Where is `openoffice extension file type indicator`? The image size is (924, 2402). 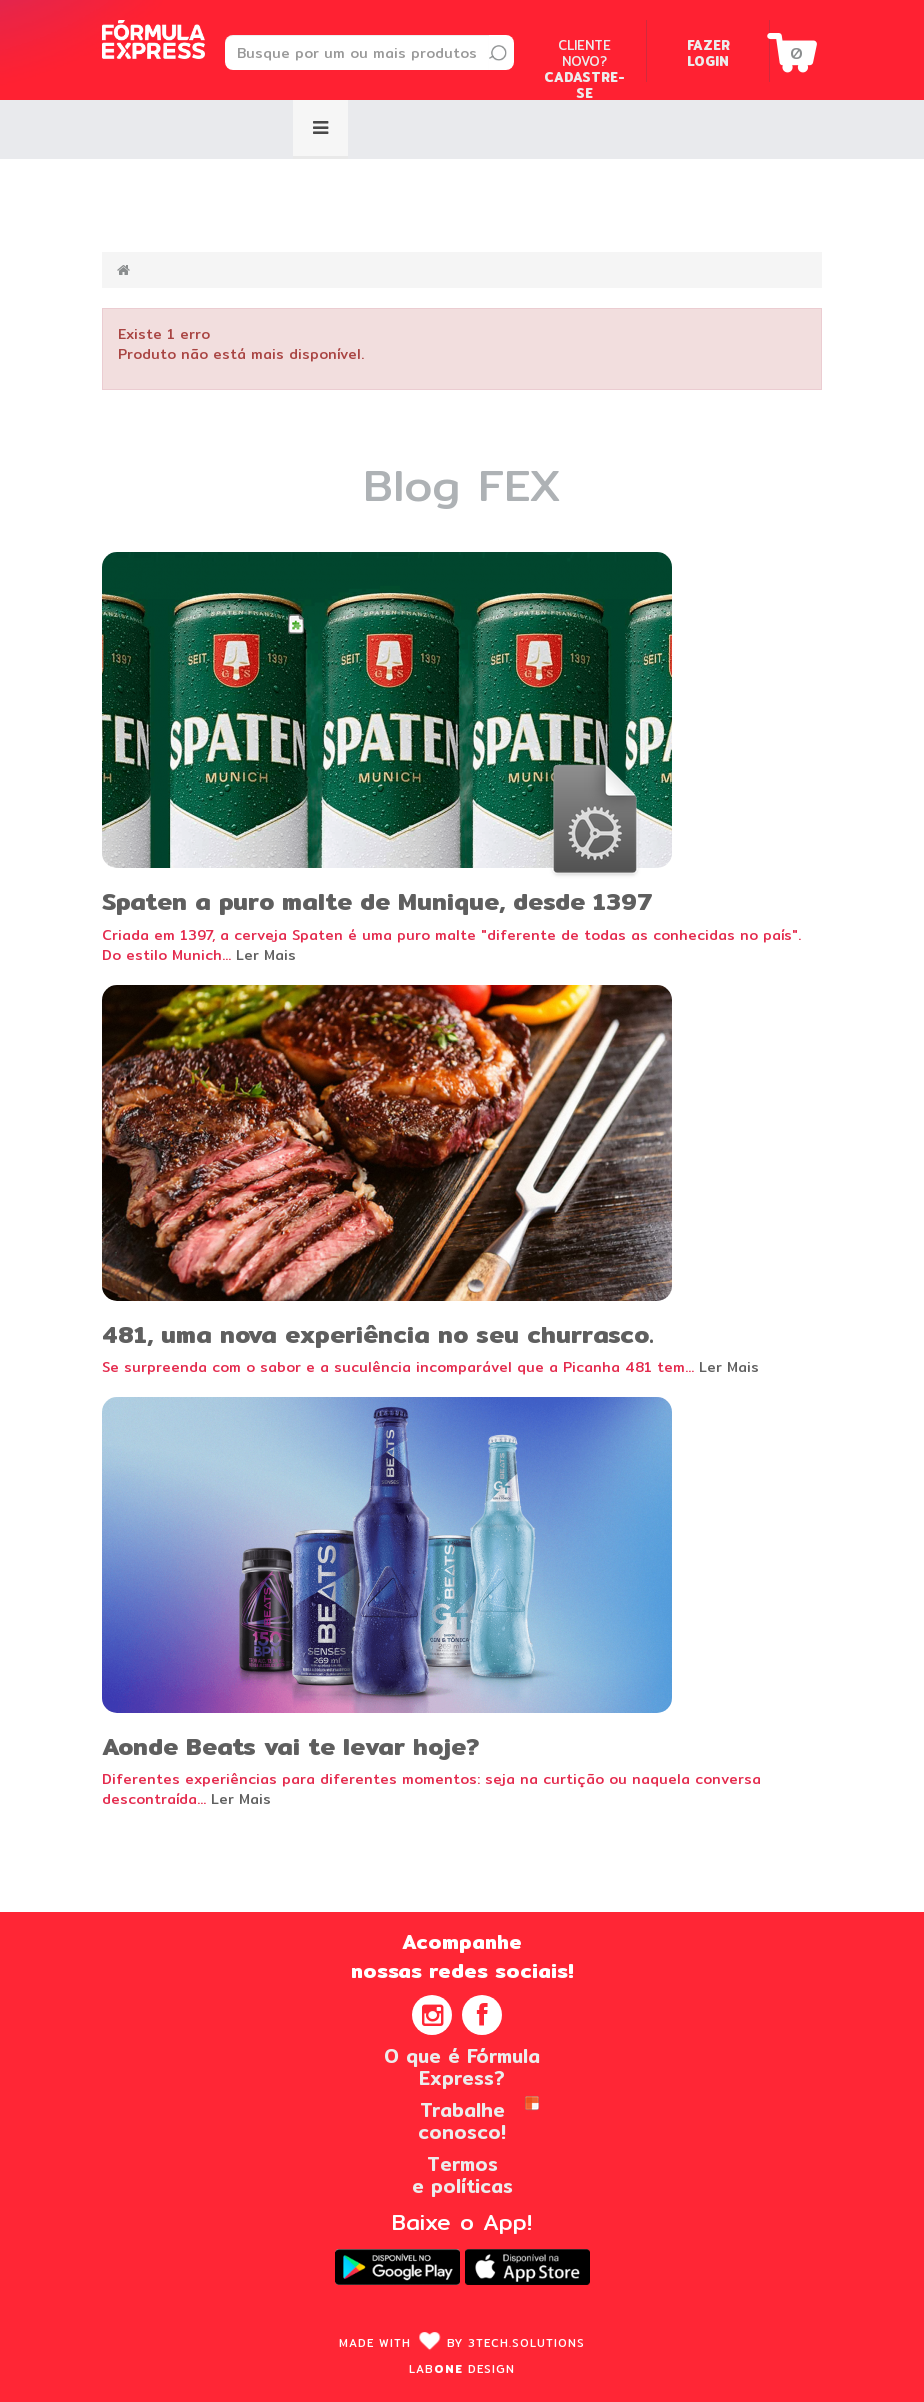 openoffice extension file type indicator is located at coordinates (296, 624).